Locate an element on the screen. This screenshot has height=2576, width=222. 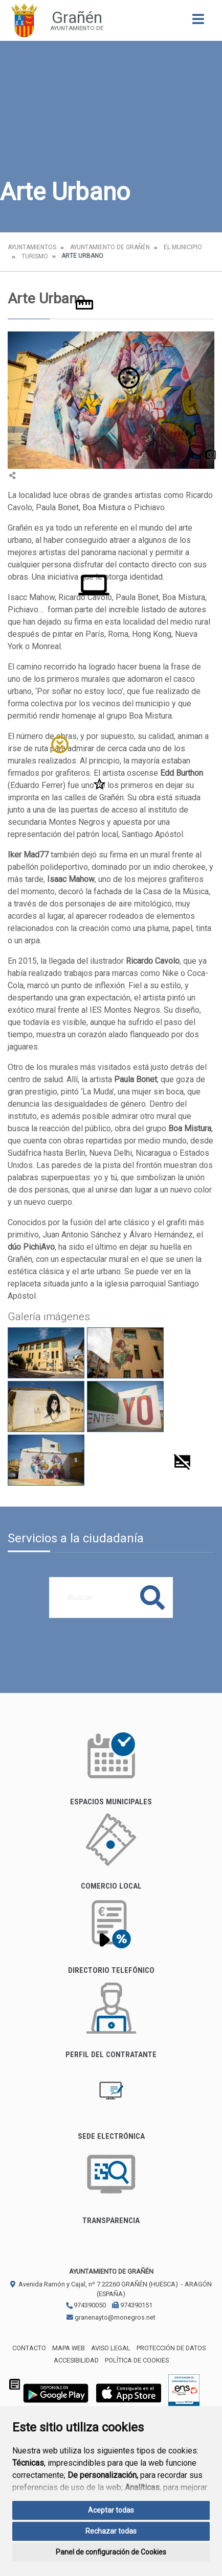
access desktop or computer settings is located at coordinates (94, 585).